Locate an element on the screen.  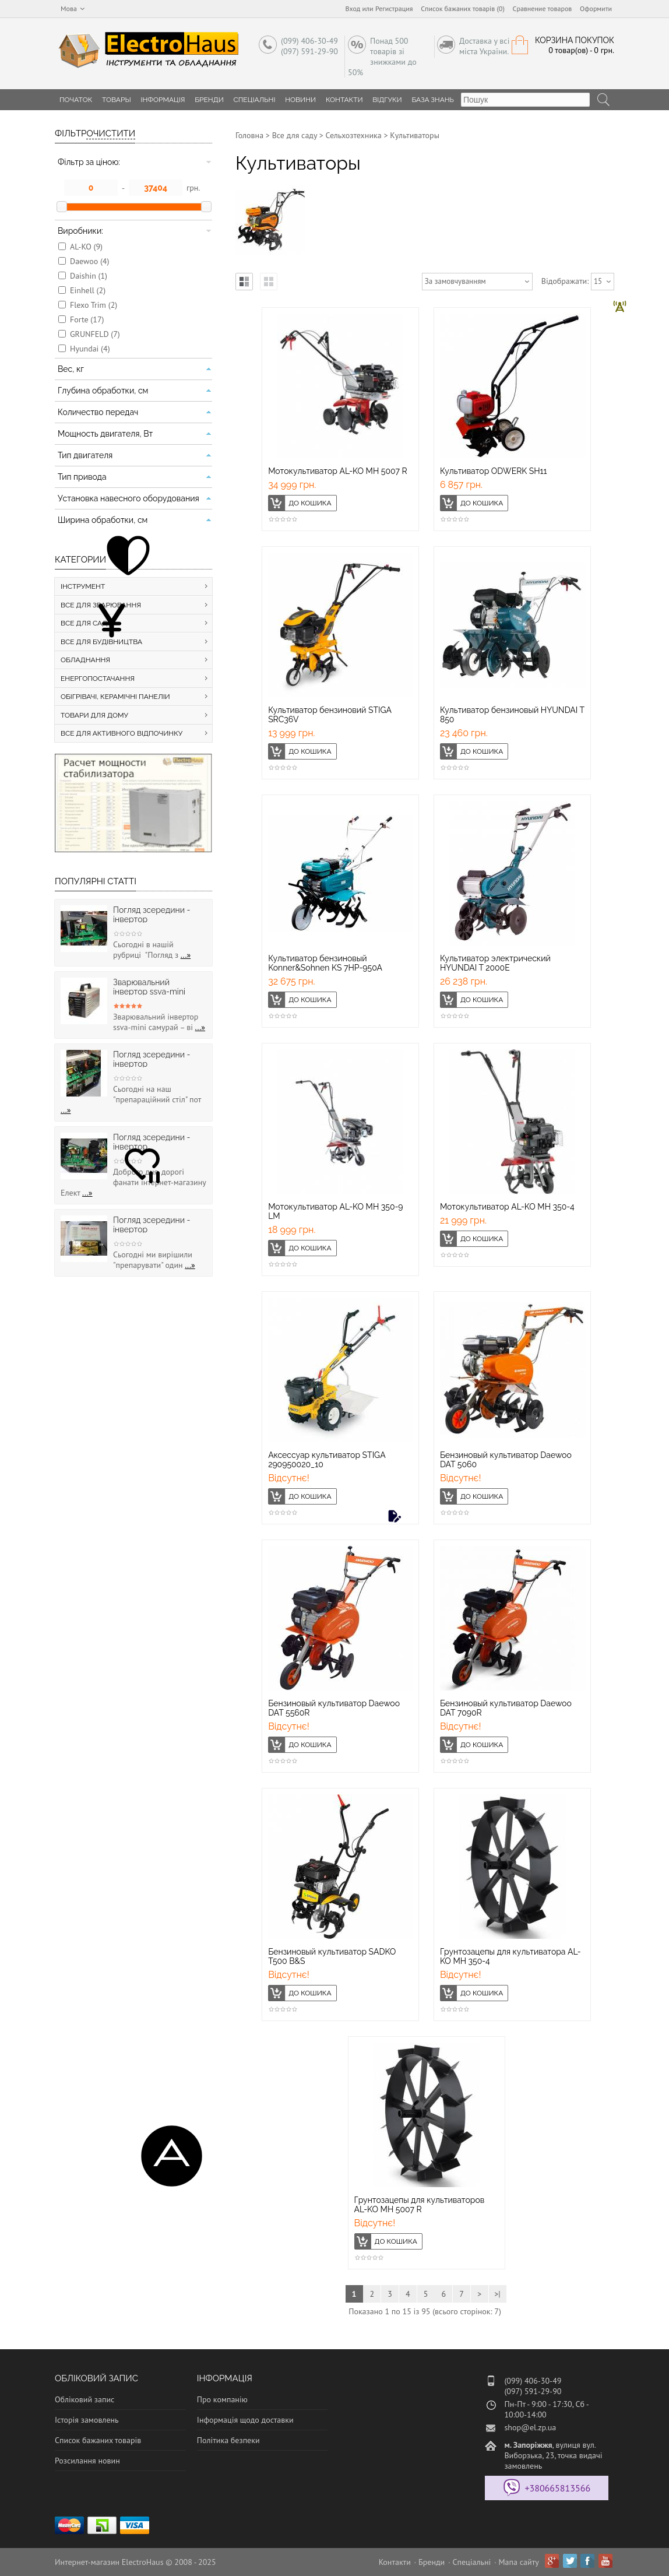
indicates cellular network or mobile signal status is located at coordinates (619, 306).